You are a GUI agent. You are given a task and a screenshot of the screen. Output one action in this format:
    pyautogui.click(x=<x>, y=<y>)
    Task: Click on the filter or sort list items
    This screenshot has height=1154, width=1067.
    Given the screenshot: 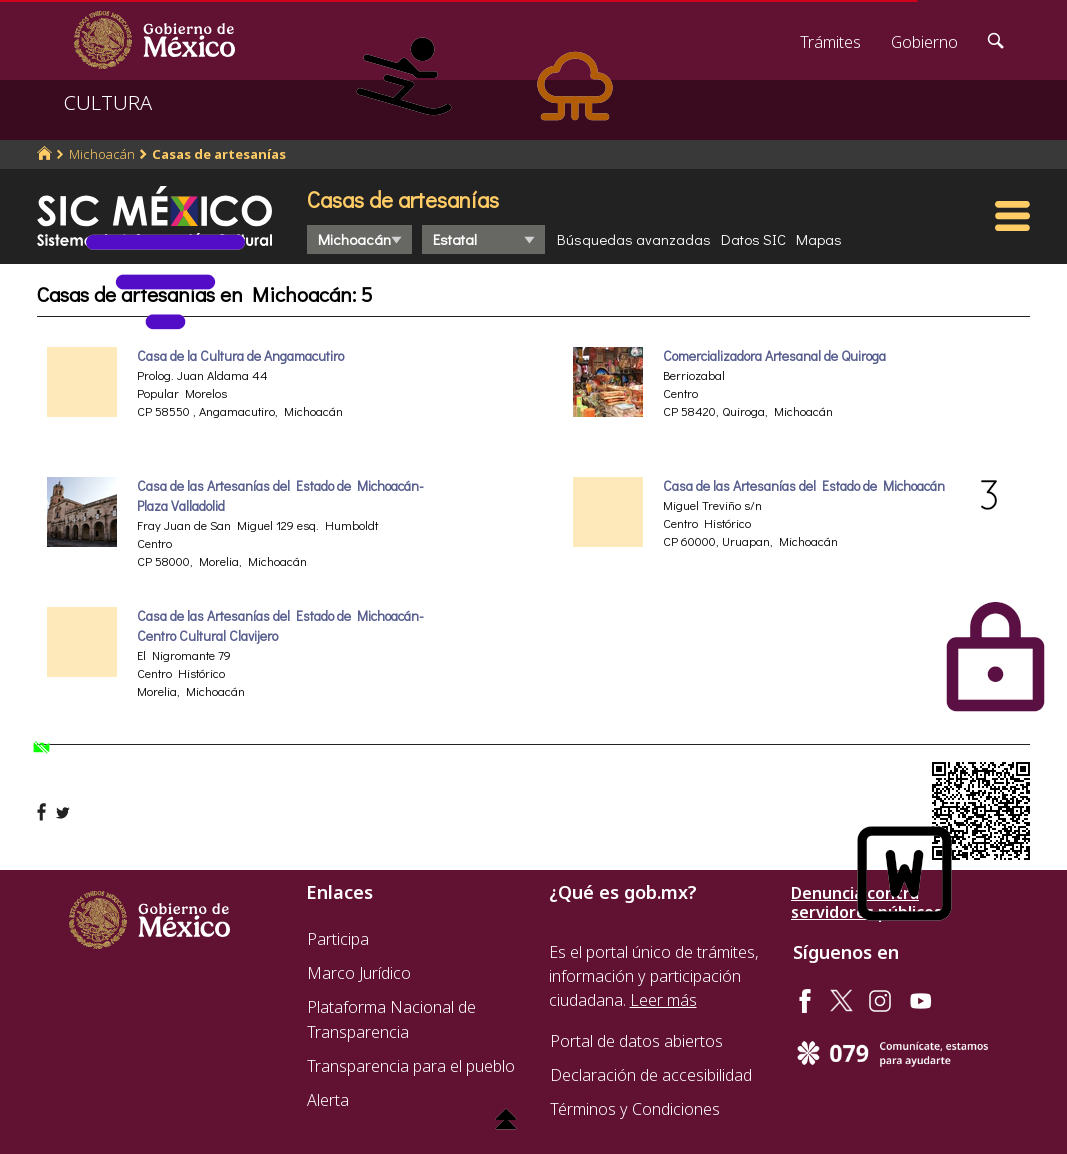 What is the action you would take?
    pyautogui.click(x=165, y=284)
    